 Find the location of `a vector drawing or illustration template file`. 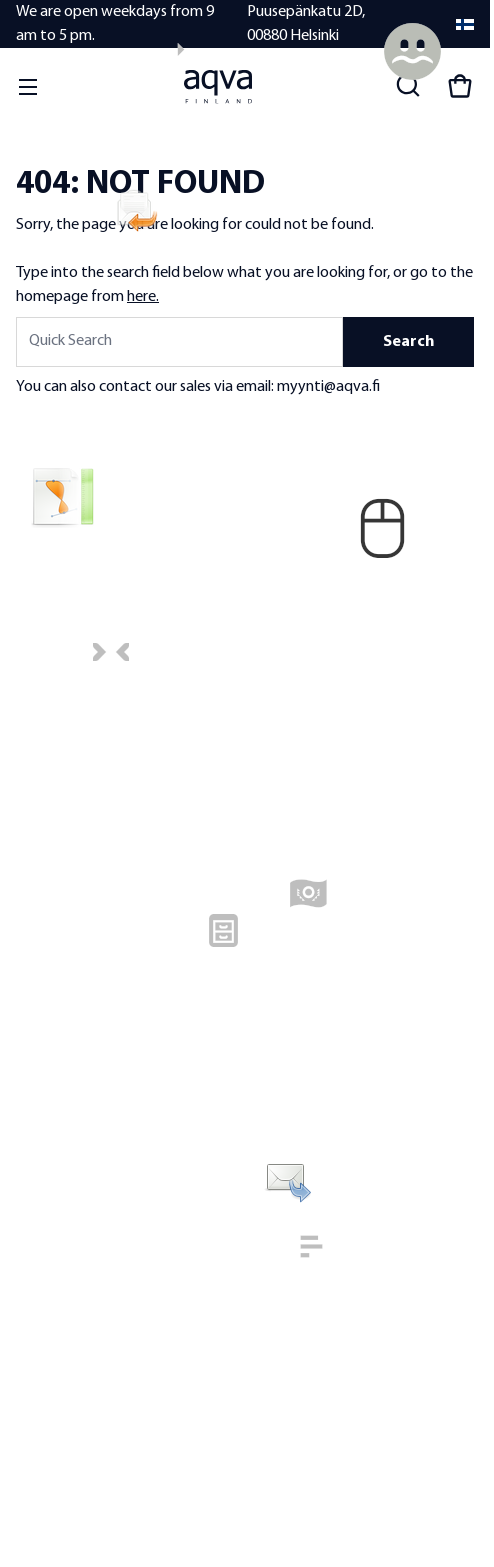

a vector drawing or illustration template file is located at coordinates (62, 496).